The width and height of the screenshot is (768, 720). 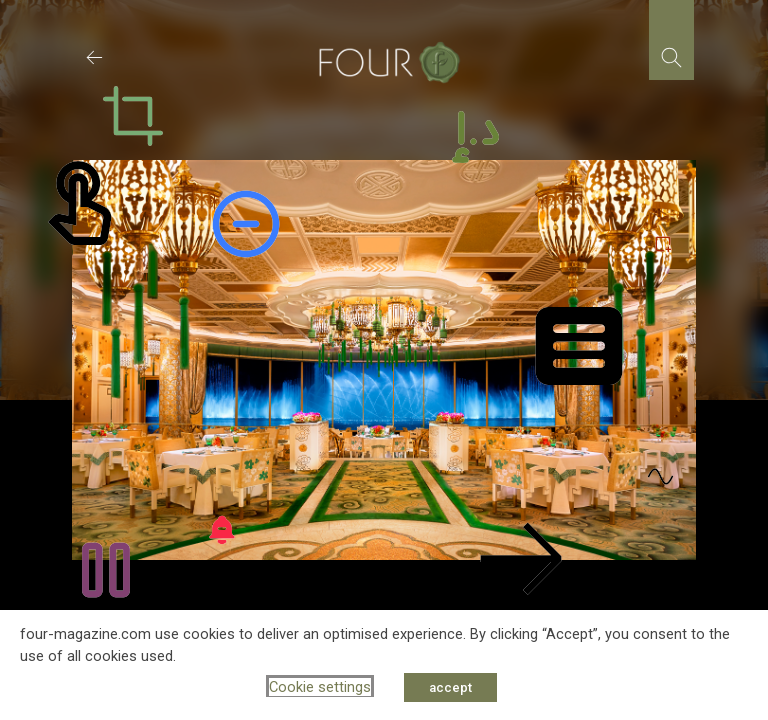 What do you see at coordinates (80, 205) in the screenshot?
I see `tap to interact with this element` at bounding box center [80, 205].